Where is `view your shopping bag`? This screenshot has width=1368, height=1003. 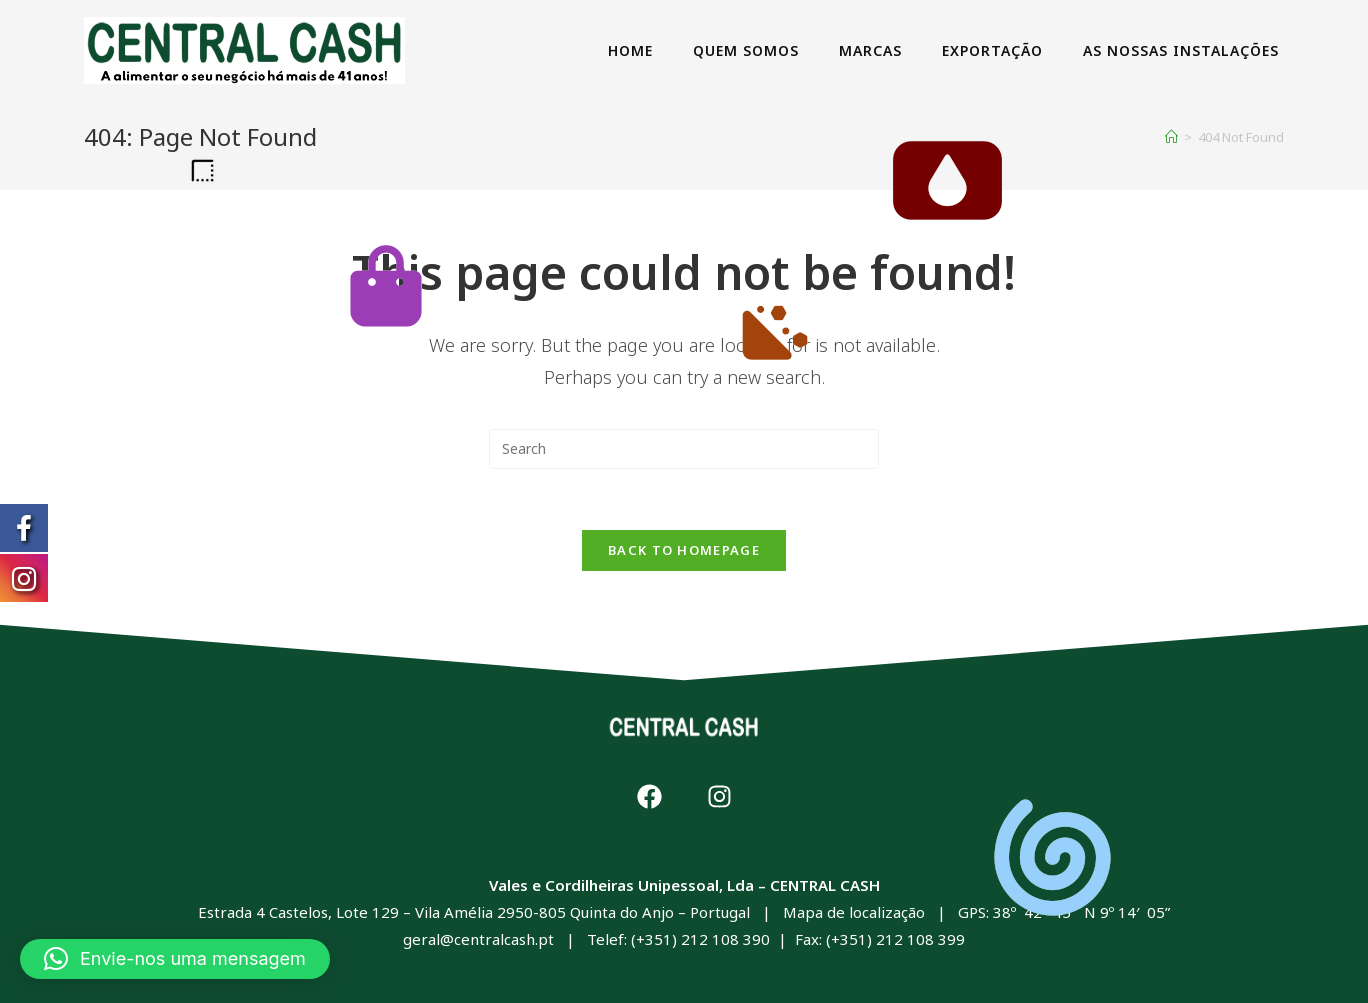 view your shopping bag is located at coordinates (386, 291).